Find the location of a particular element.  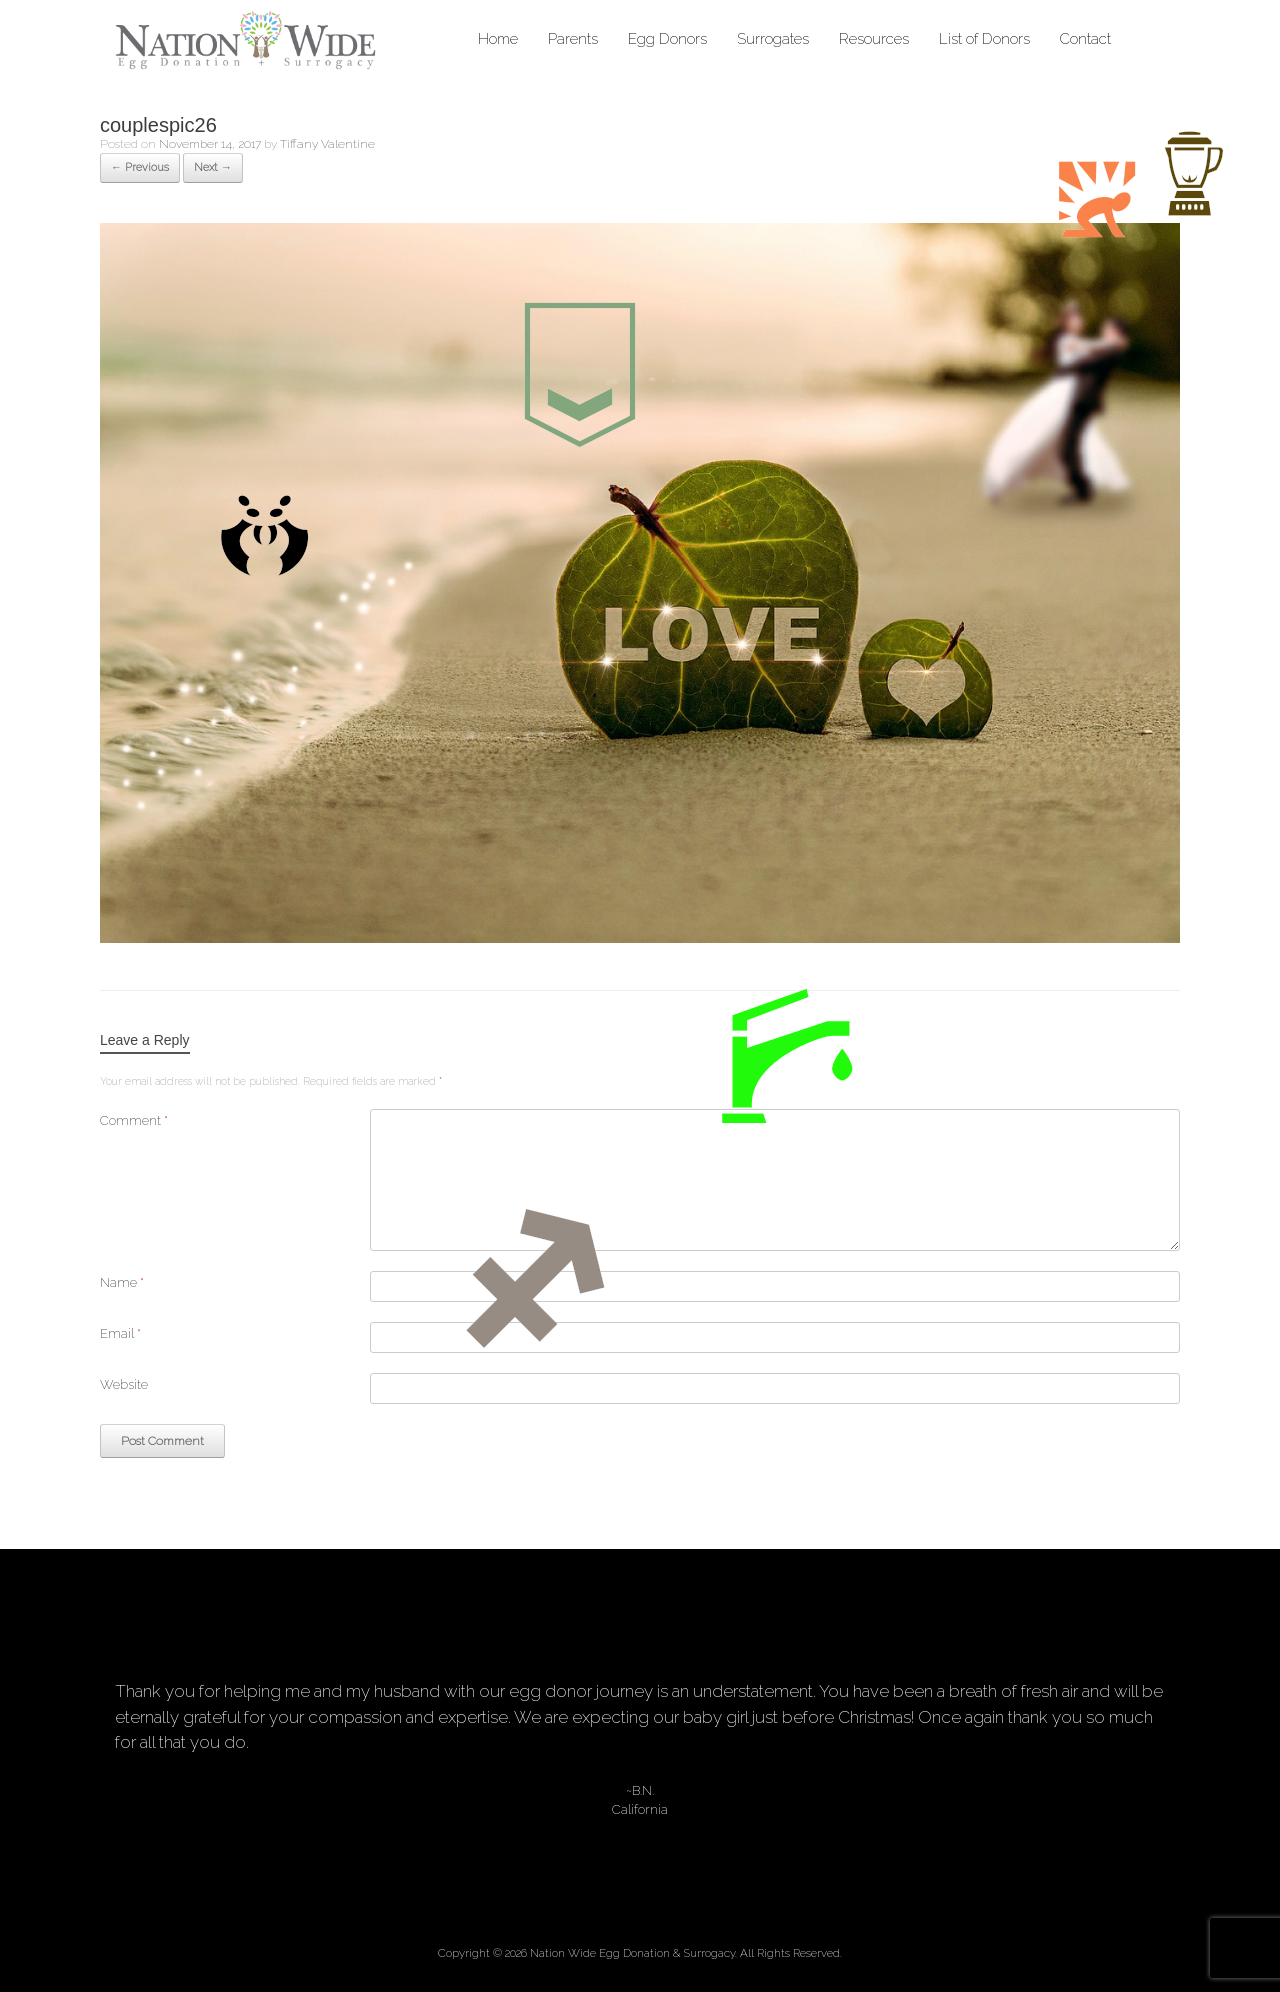

access blending or mixing tools is located at coordinates (1189, 173).